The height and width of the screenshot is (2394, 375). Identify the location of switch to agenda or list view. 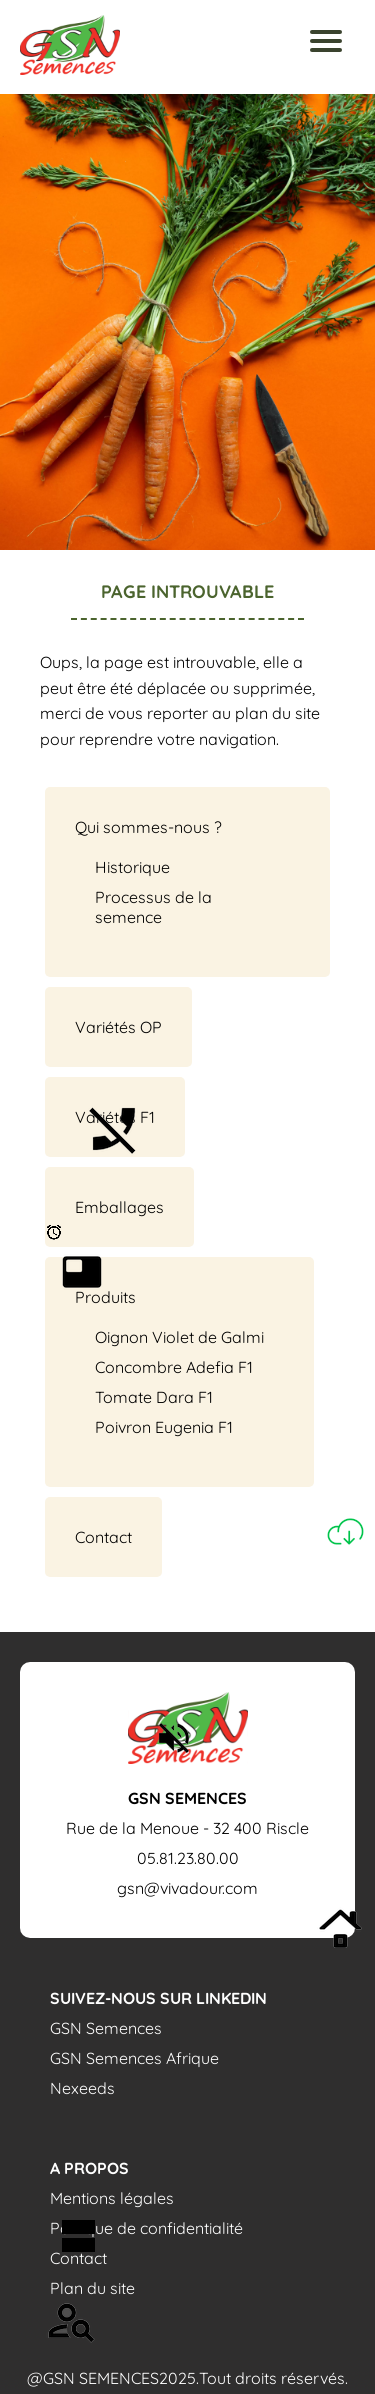
(79, 2236).